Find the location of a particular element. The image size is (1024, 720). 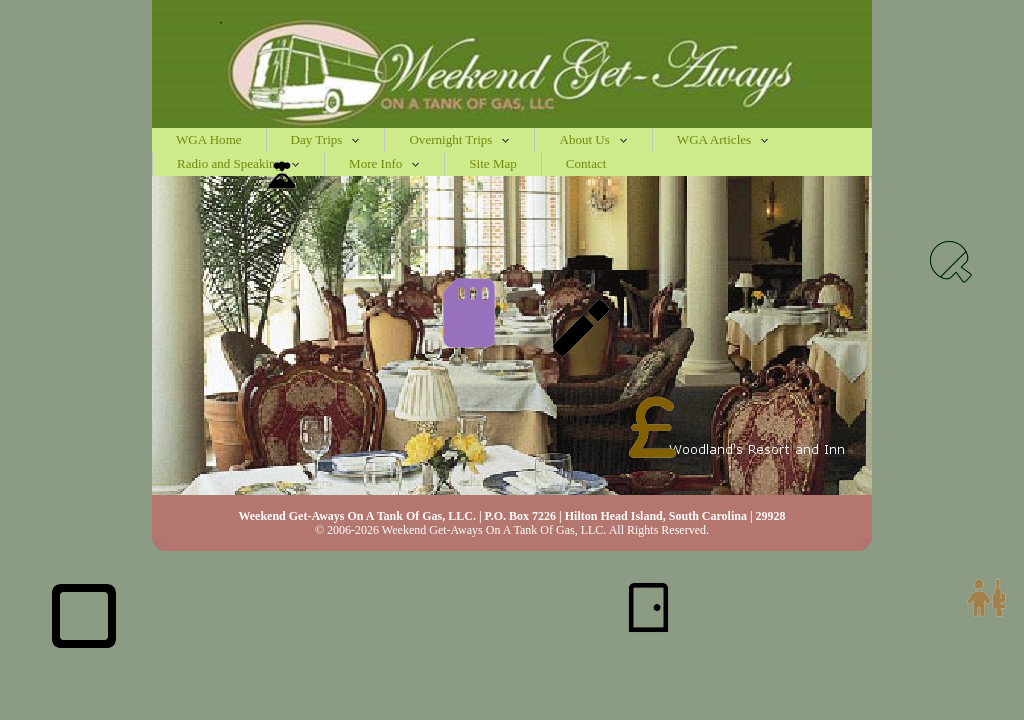

indicates child soldier awareness or prevention cause is located at coordinates (987, 598).